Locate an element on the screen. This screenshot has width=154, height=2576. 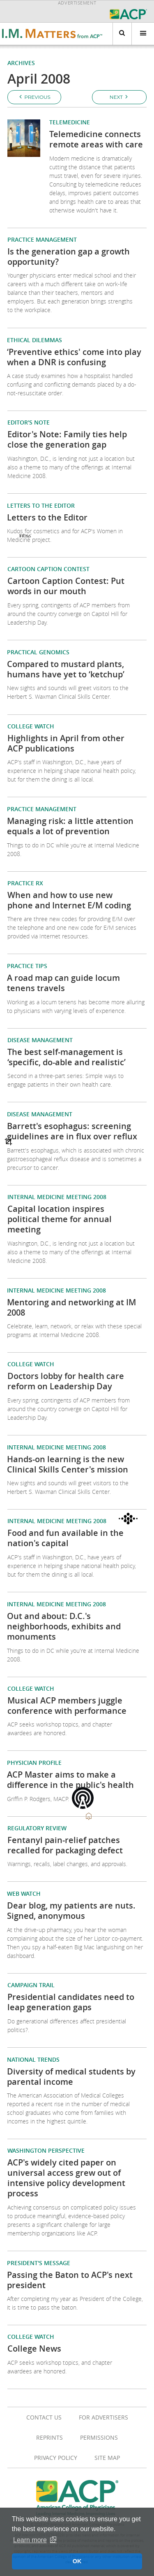
open the emlakjet real estate app is located at coordinates (89, 1816).